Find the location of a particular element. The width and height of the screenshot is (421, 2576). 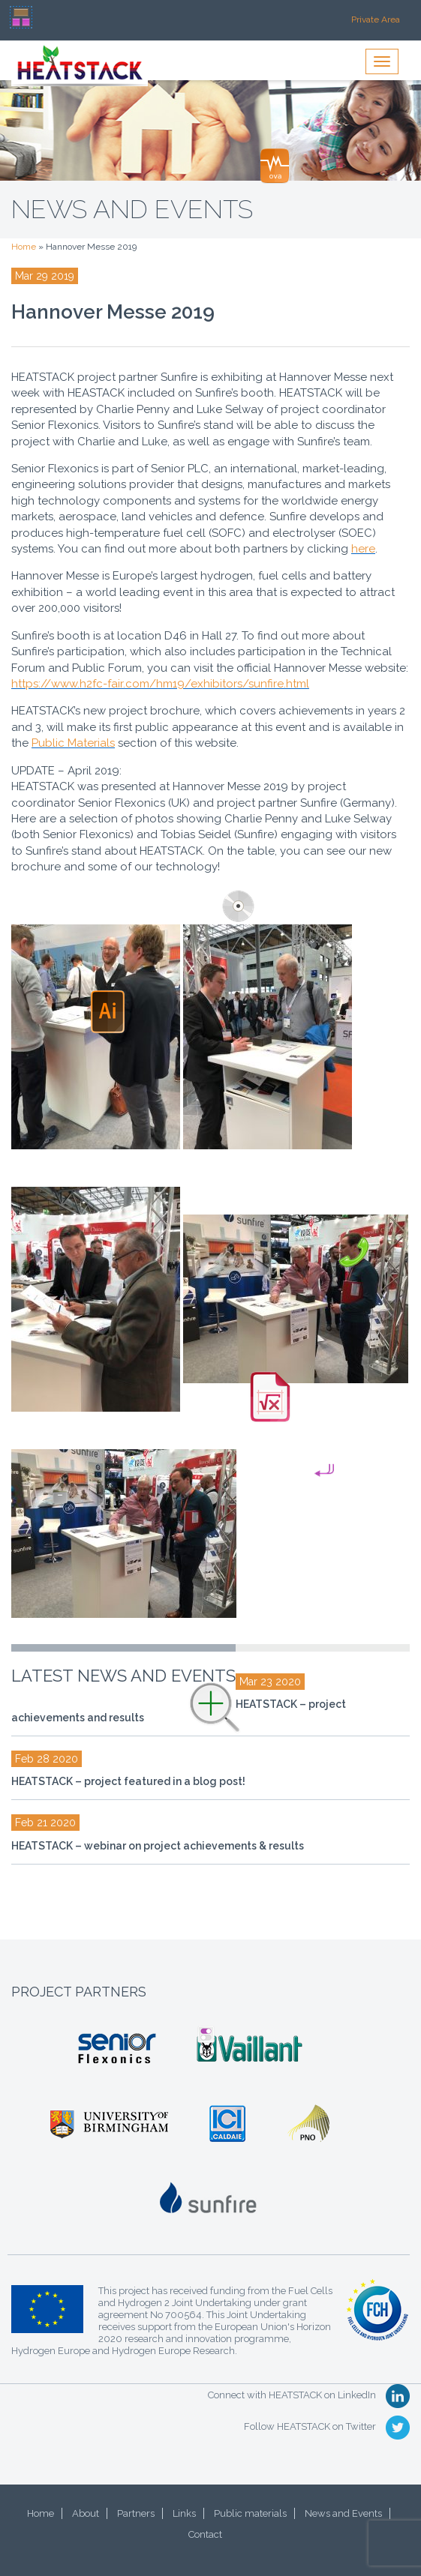

start a phone call is located at coordinates (353, 1254).